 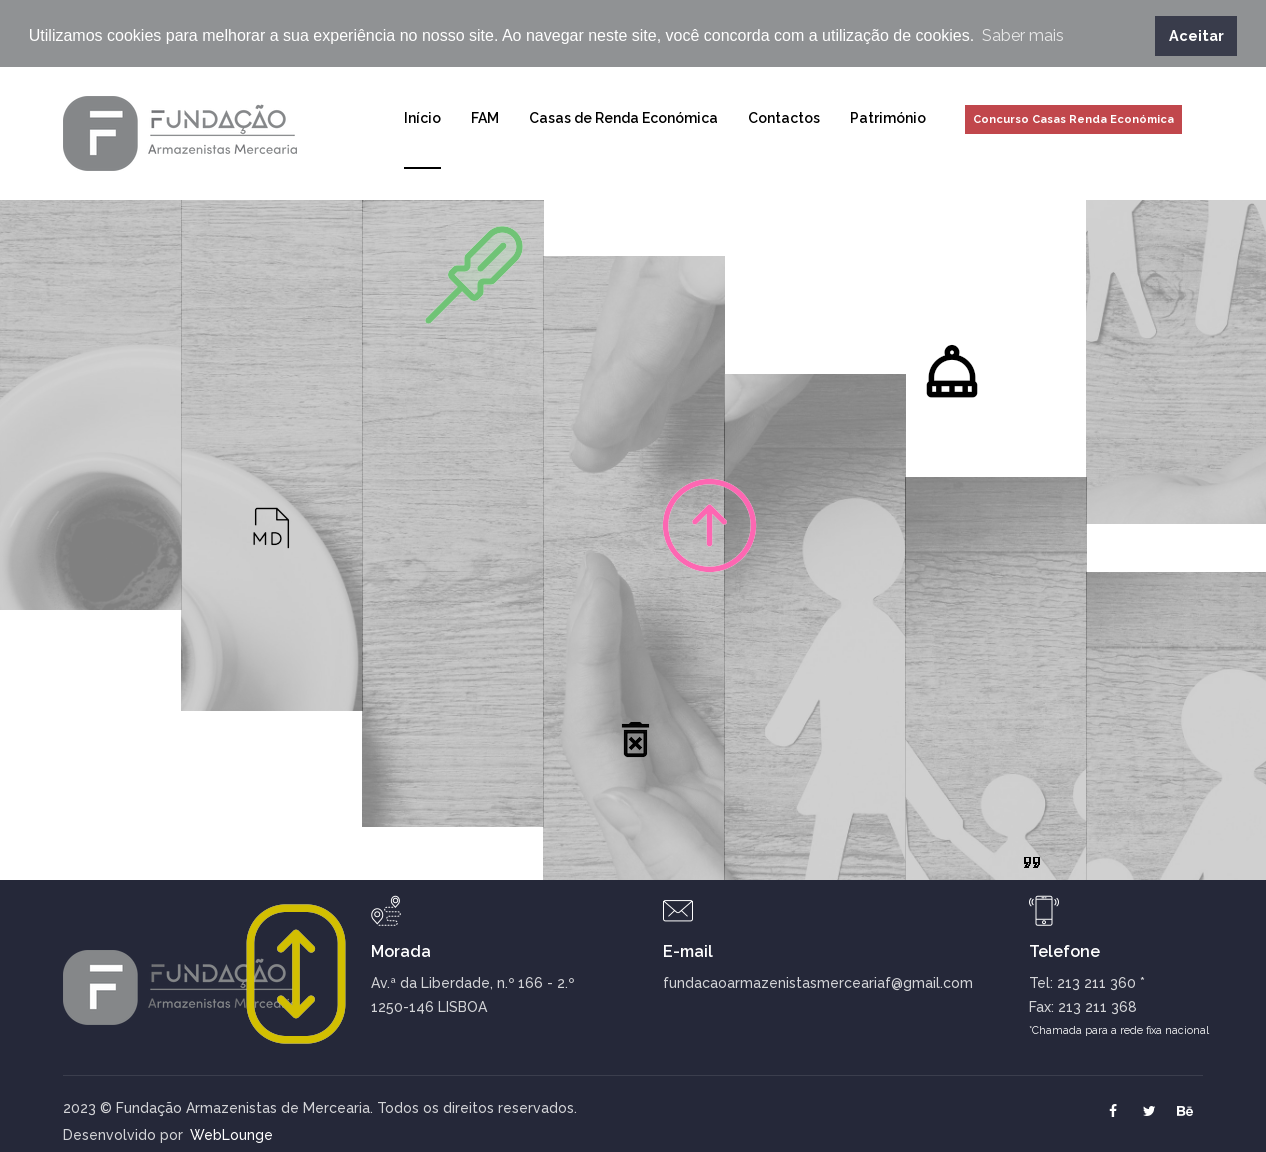 I want to click on select winter or cold weather category, so click(x=952, y=374).